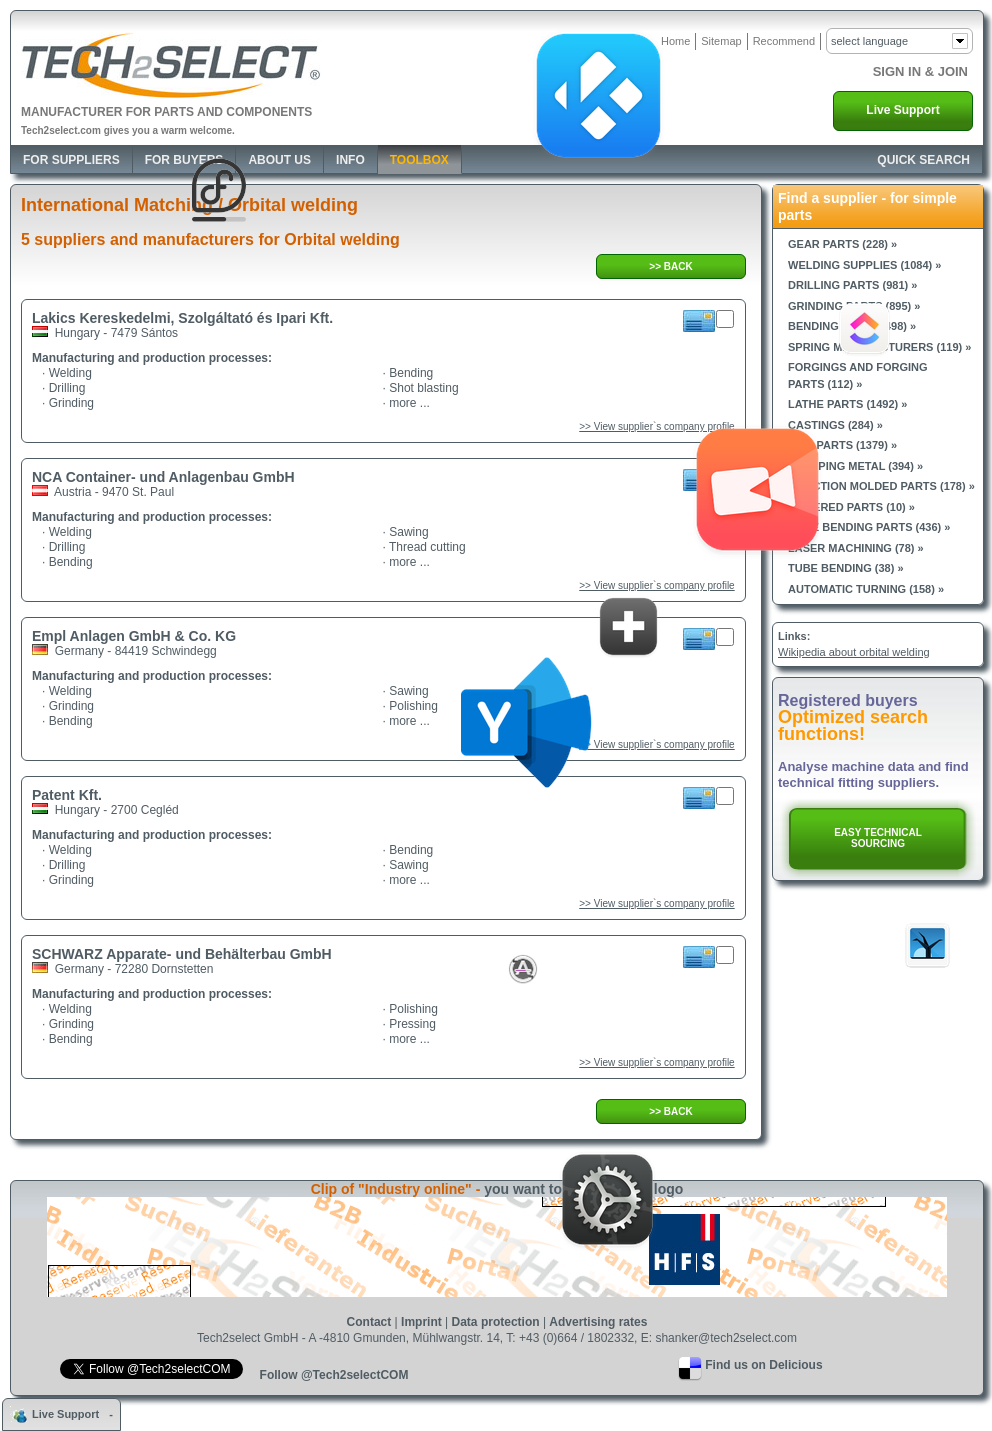  What do you see at coordinates (607, 1199) in the screenshot?
I see `default application icon placeholder` at bounding box center [607, 1199].